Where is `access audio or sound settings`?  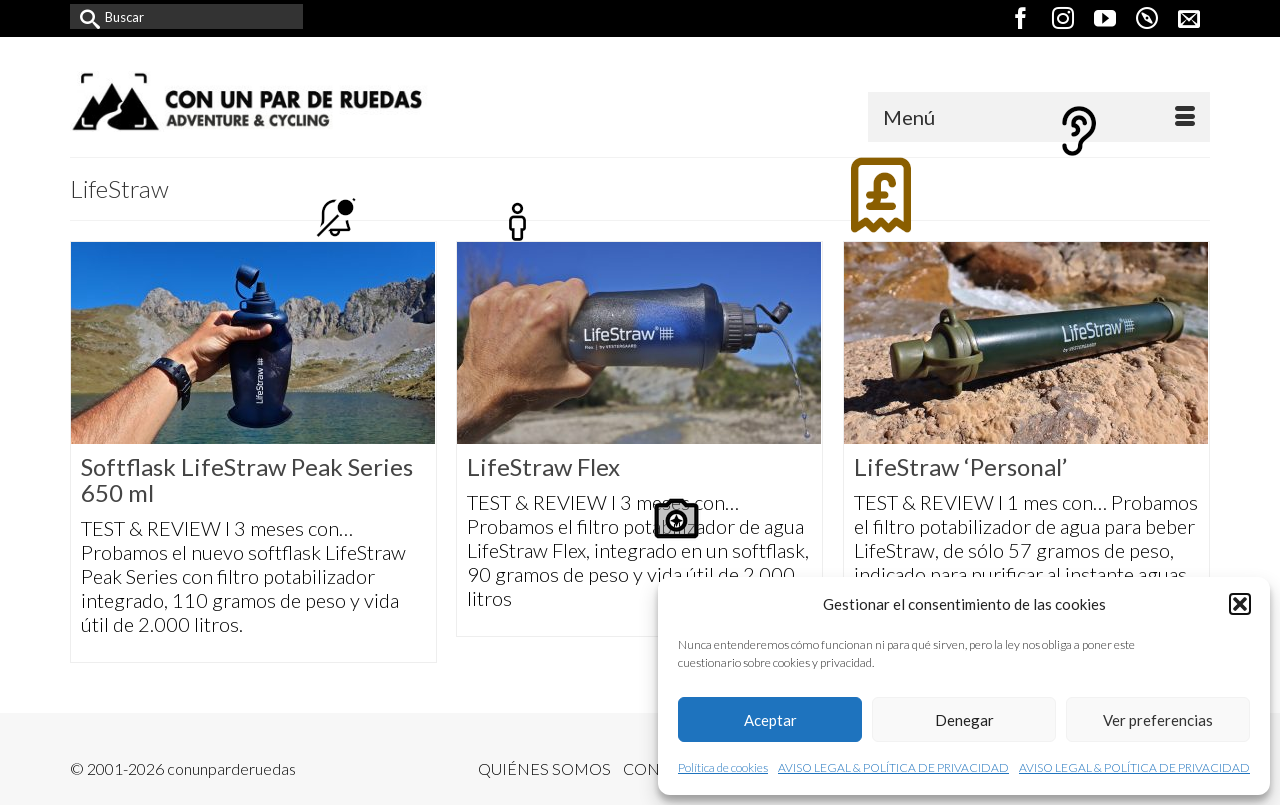
access audio or sound settings is located at coordinates (1078, 131).